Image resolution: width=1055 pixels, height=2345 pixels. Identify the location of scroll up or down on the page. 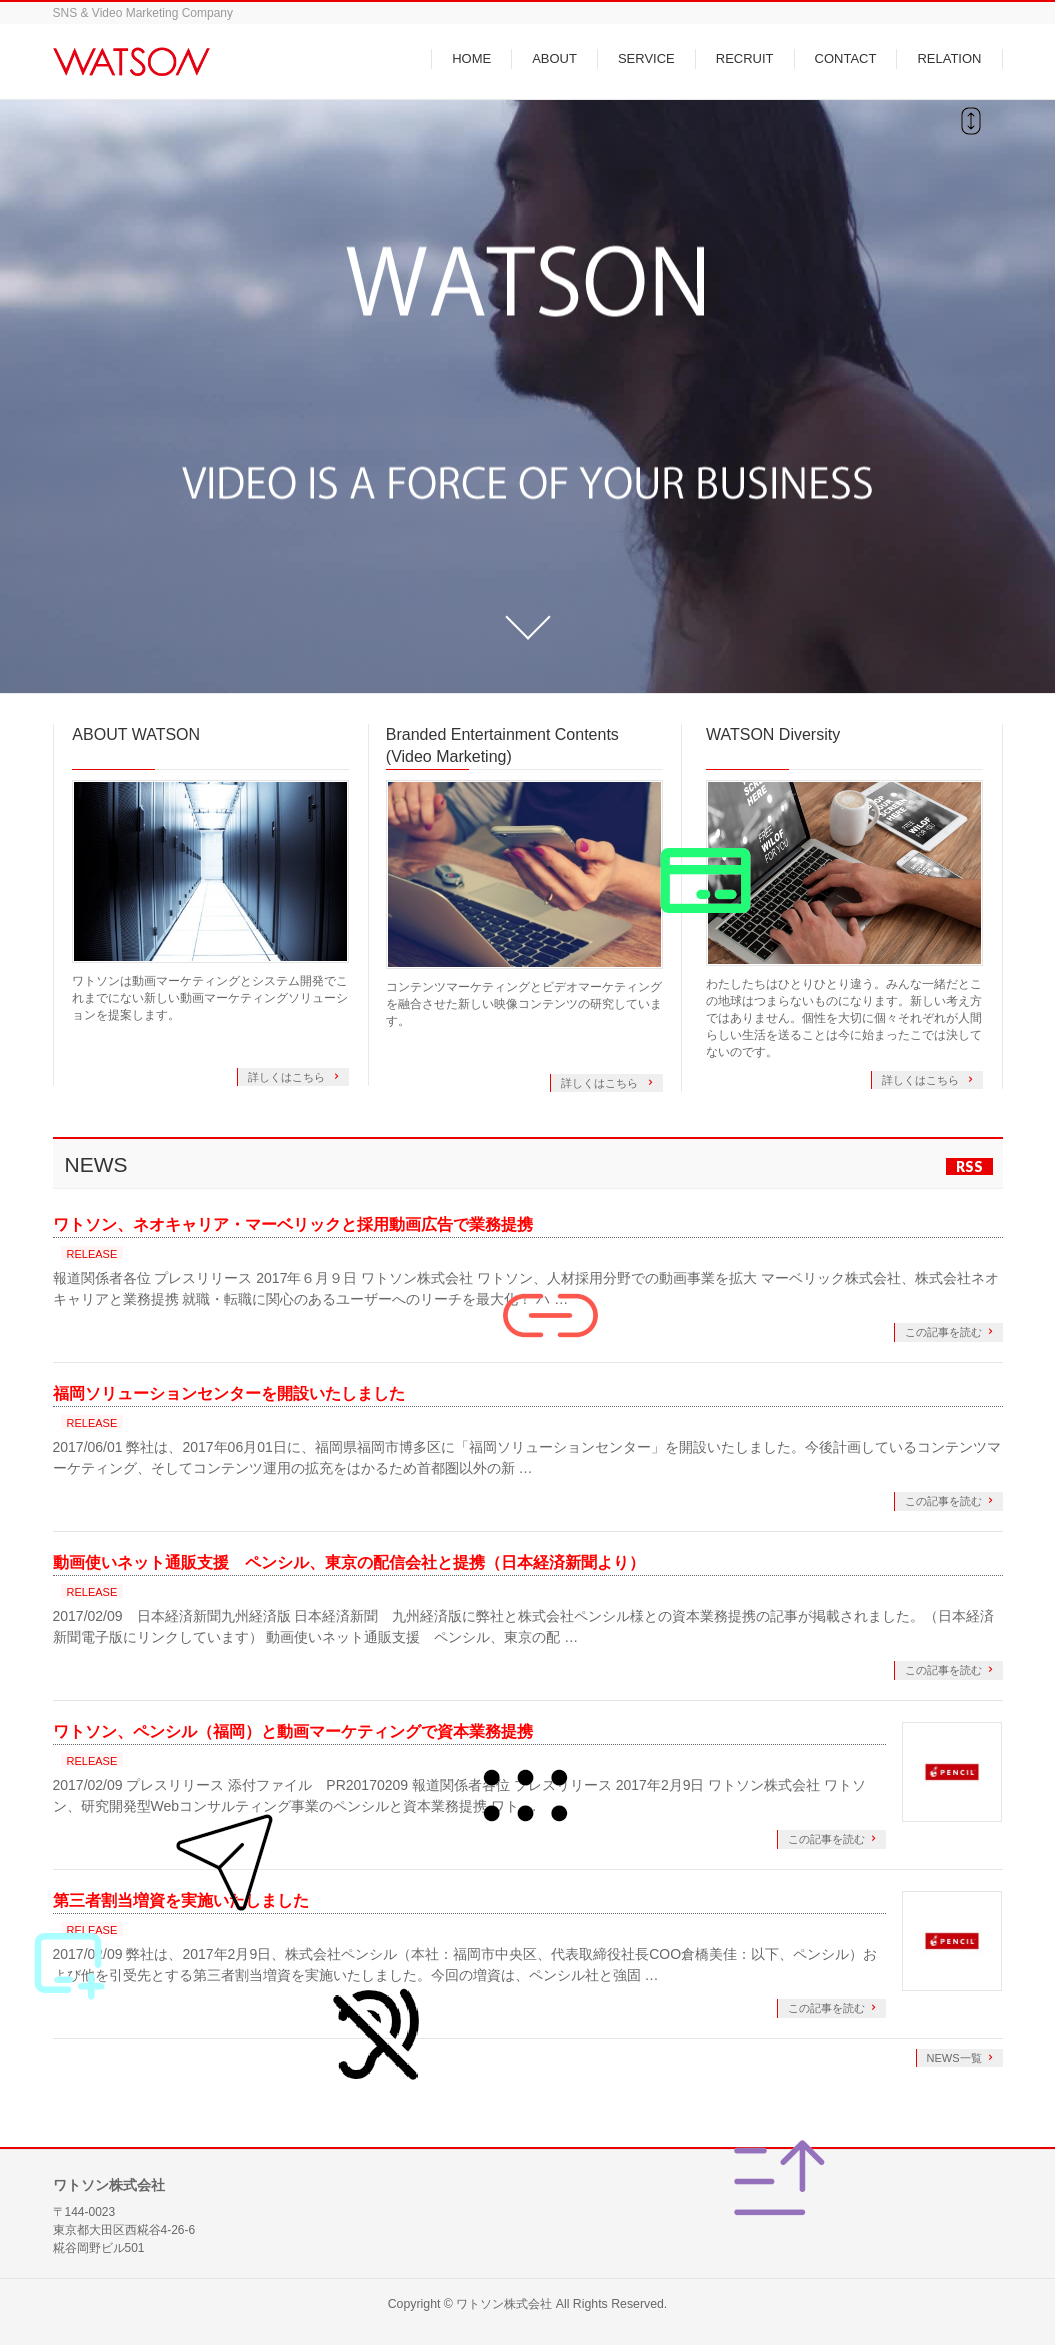
(971, 121).